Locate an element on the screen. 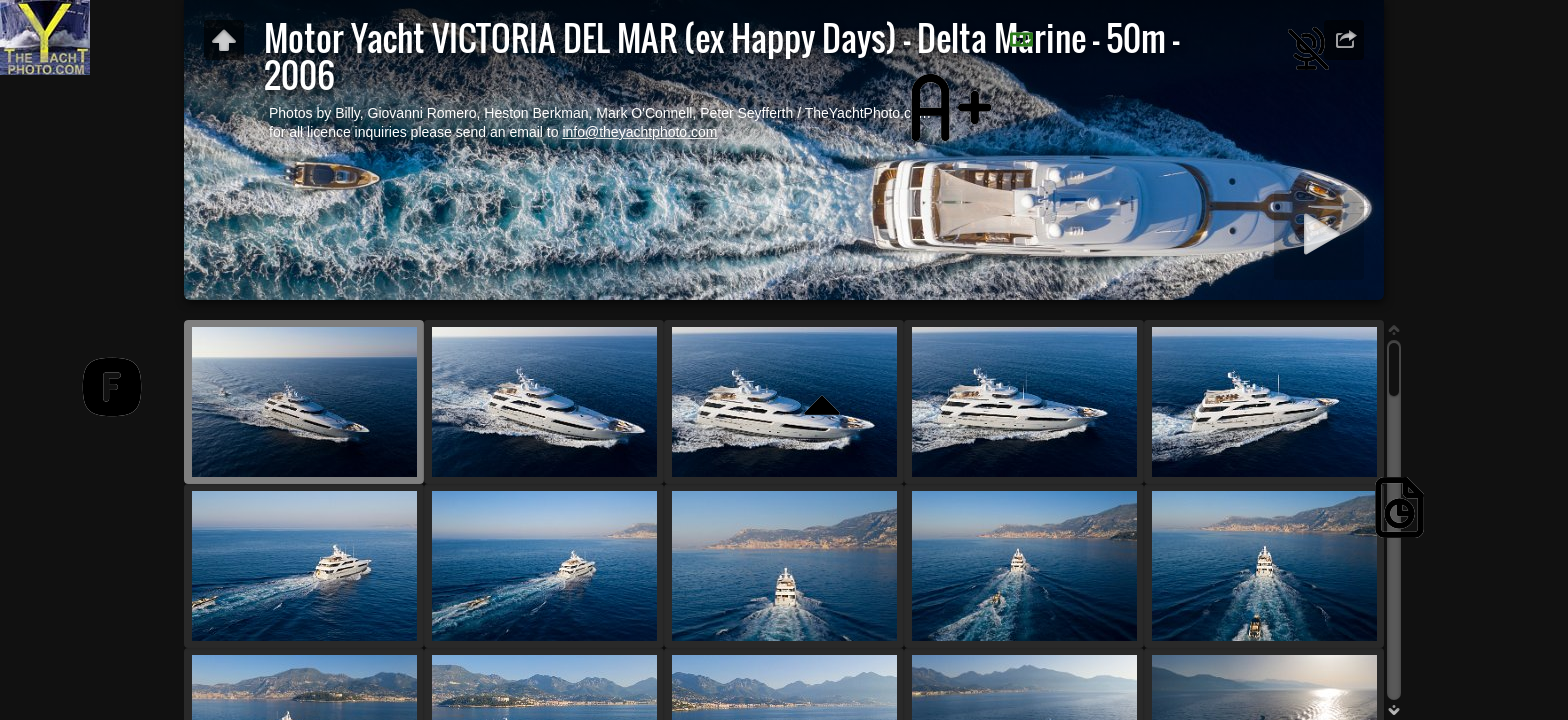  disable network or internet connection is located at coordinates (1308, 49).